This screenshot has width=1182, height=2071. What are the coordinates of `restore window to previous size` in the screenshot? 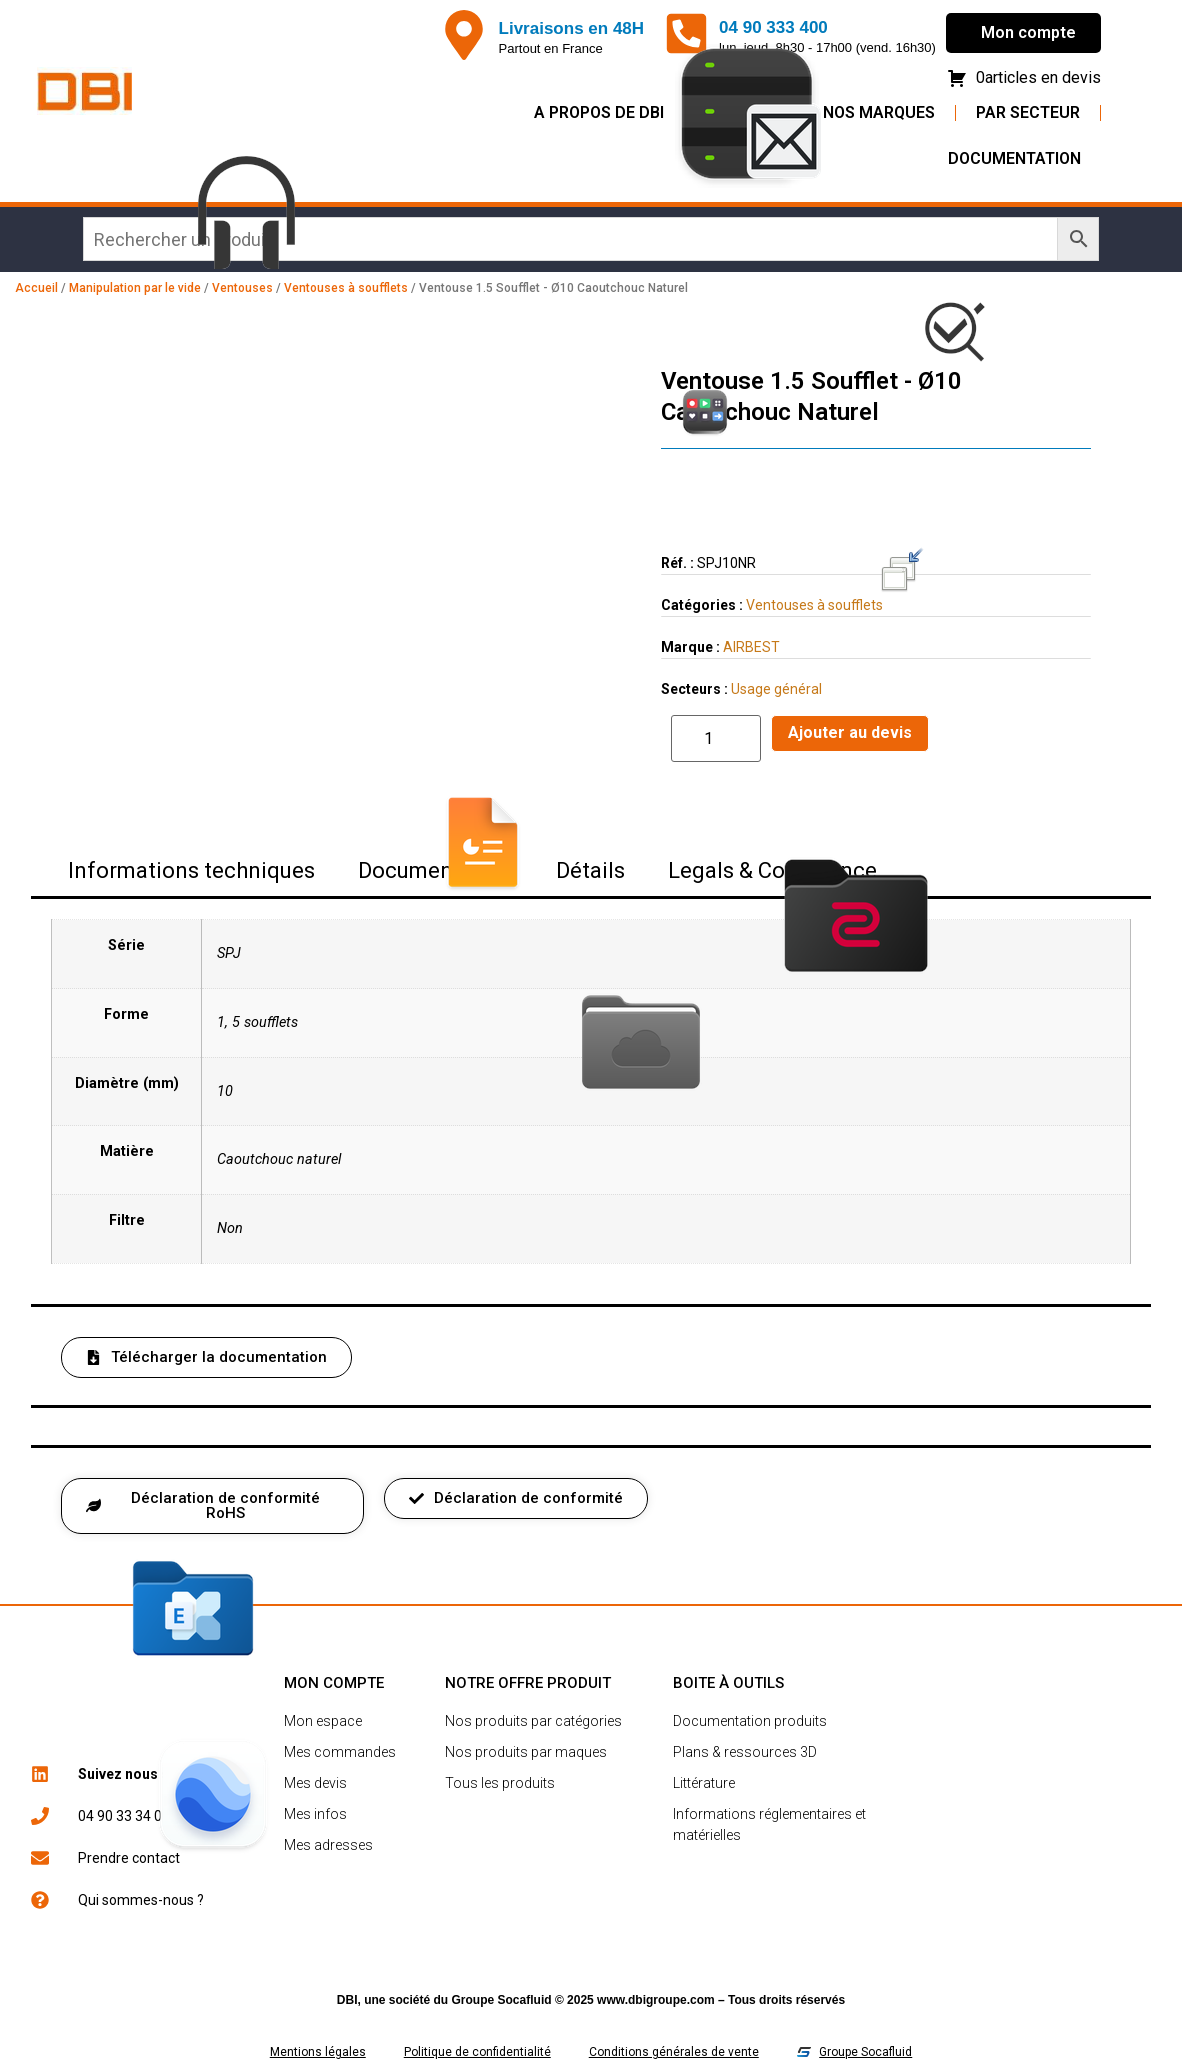 It's located at (901, 569).